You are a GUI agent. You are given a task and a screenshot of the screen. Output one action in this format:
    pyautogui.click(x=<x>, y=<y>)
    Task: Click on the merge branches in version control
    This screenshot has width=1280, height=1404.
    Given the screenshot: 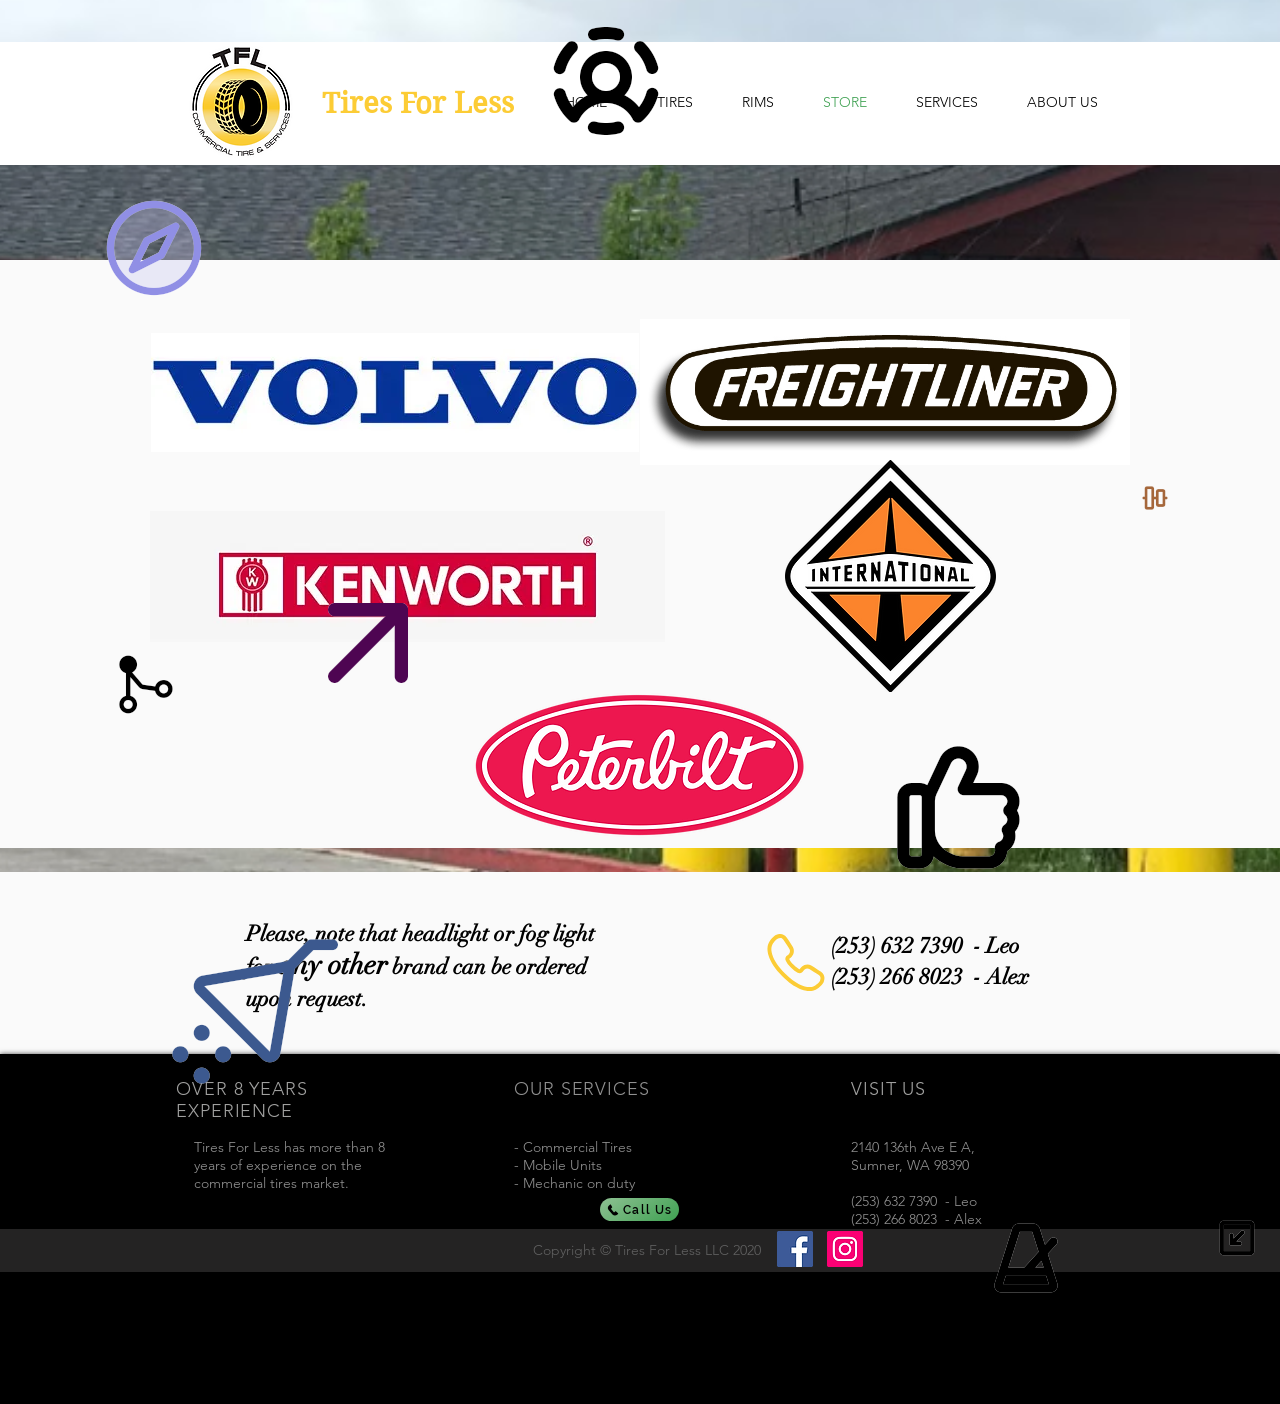 What is the action you would take?
    pyautogui.click(x=141, y=684)
    